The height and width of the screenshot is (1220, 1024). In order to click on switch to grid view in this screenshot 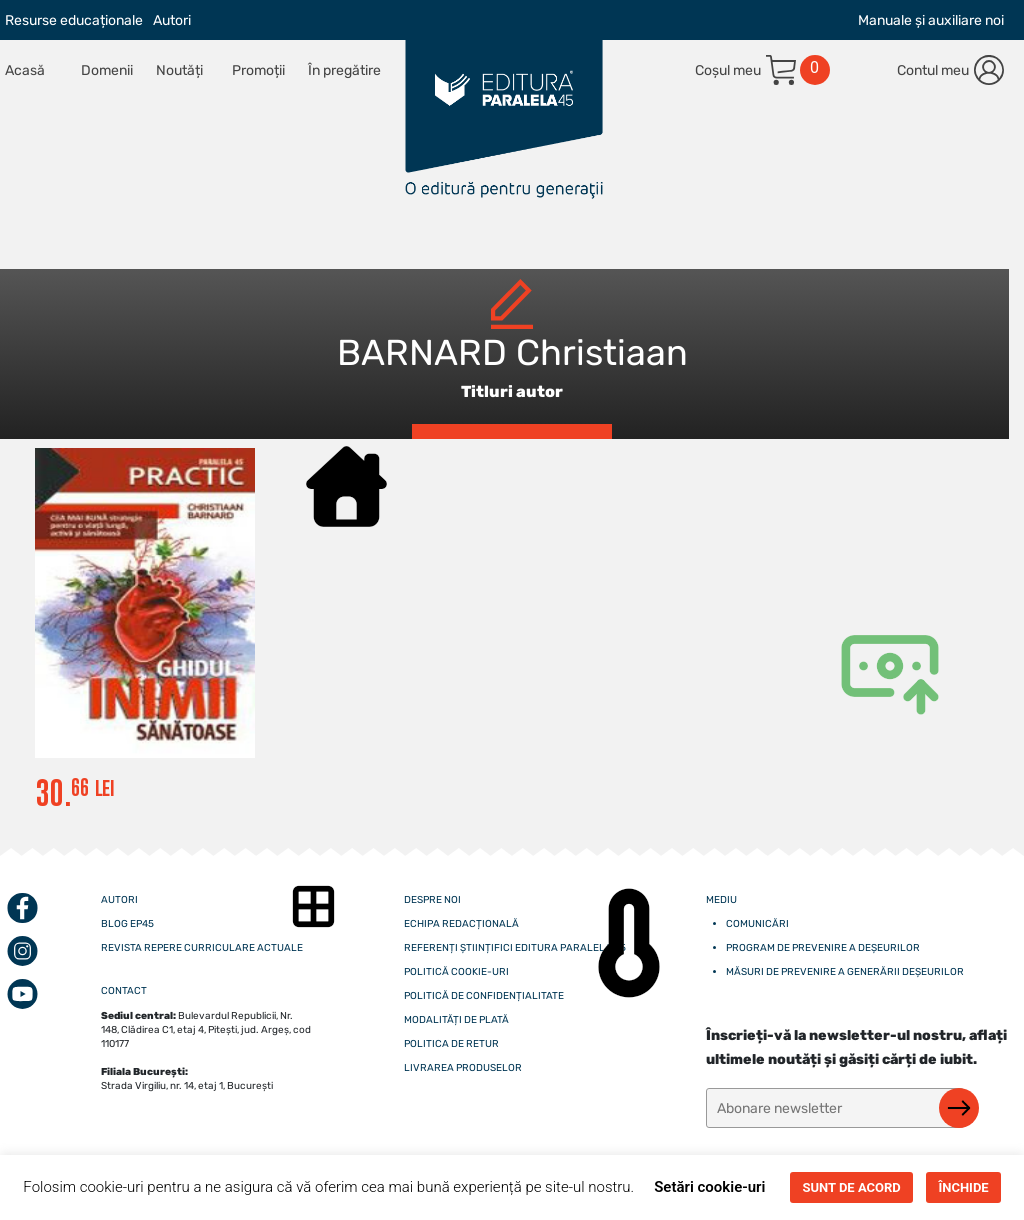, I will do `click(313, 906)`.